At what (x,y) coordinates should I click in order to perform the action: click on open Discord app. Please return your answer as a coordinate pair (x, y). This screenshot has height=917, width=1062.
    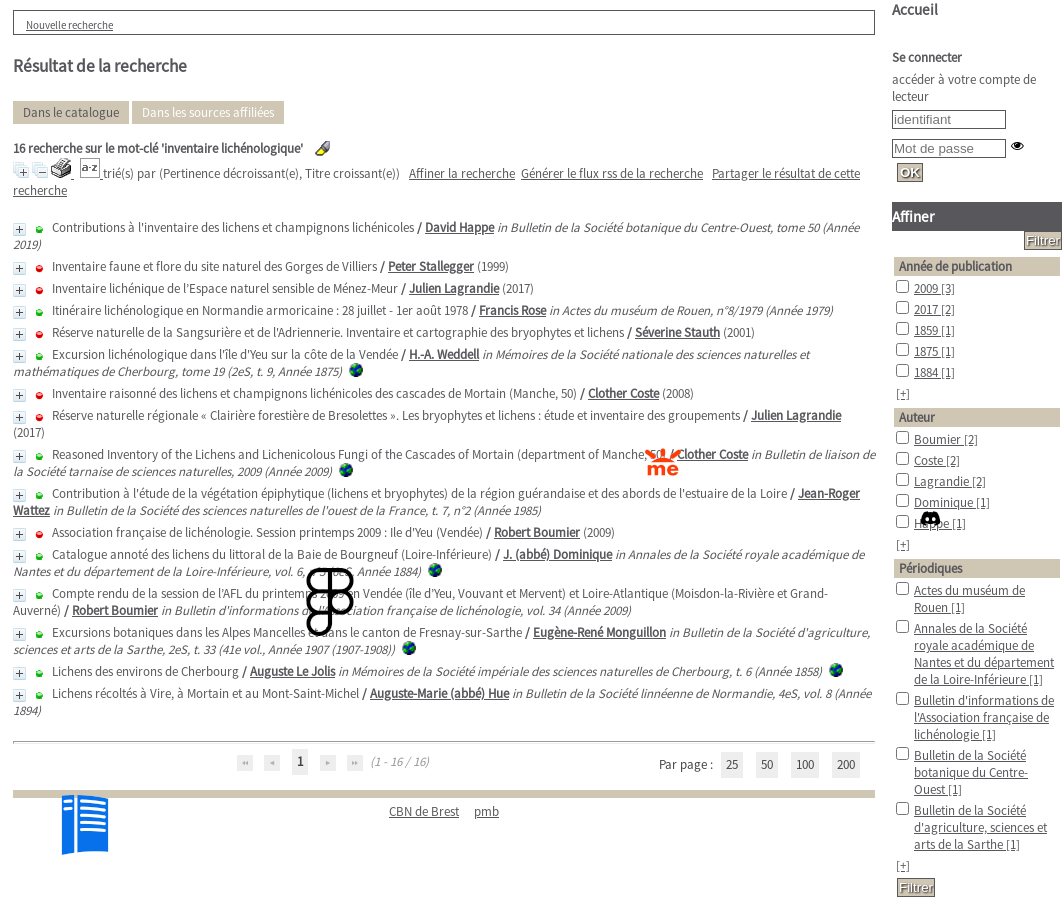
    Looking at the image, I should click on (930, 518).